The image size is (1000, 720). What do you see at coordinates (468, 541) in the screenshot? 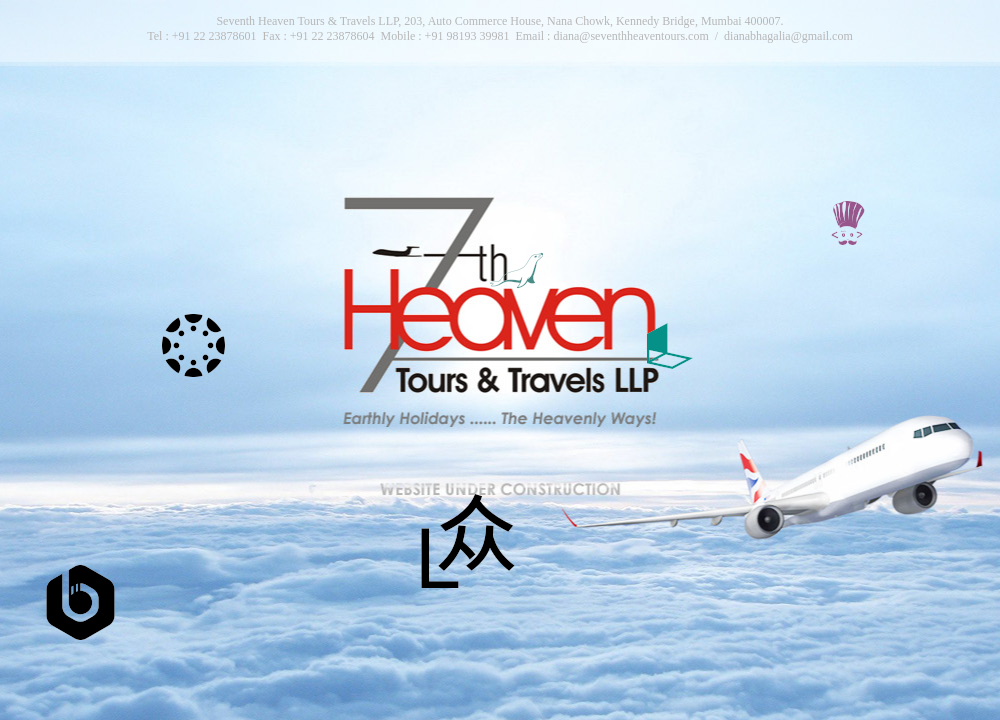
I see `open LibreTranslate translation service` at bounding box center [468, 541].